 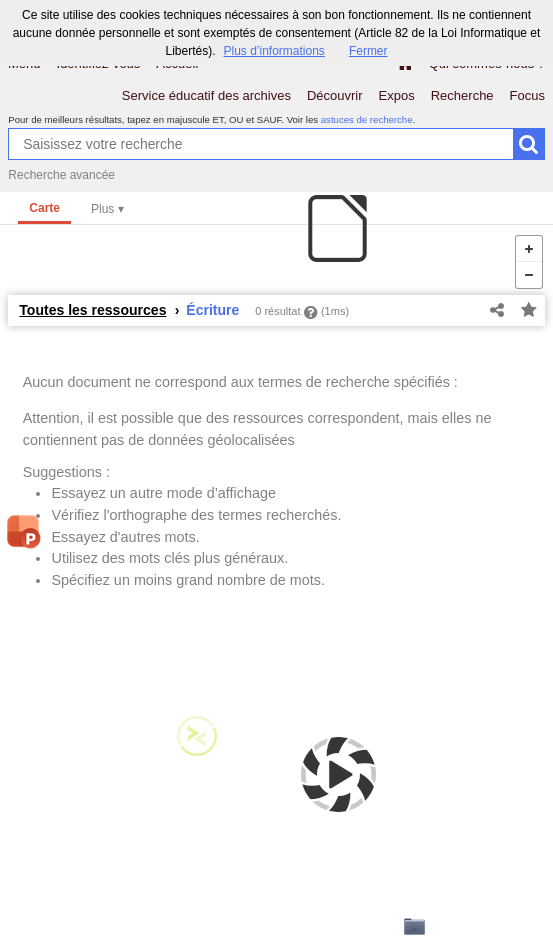 What do you see at coordinates (197, 736) in the screenshot?
I see `open remmina remote desktop client` at bounding box center [197, 736].